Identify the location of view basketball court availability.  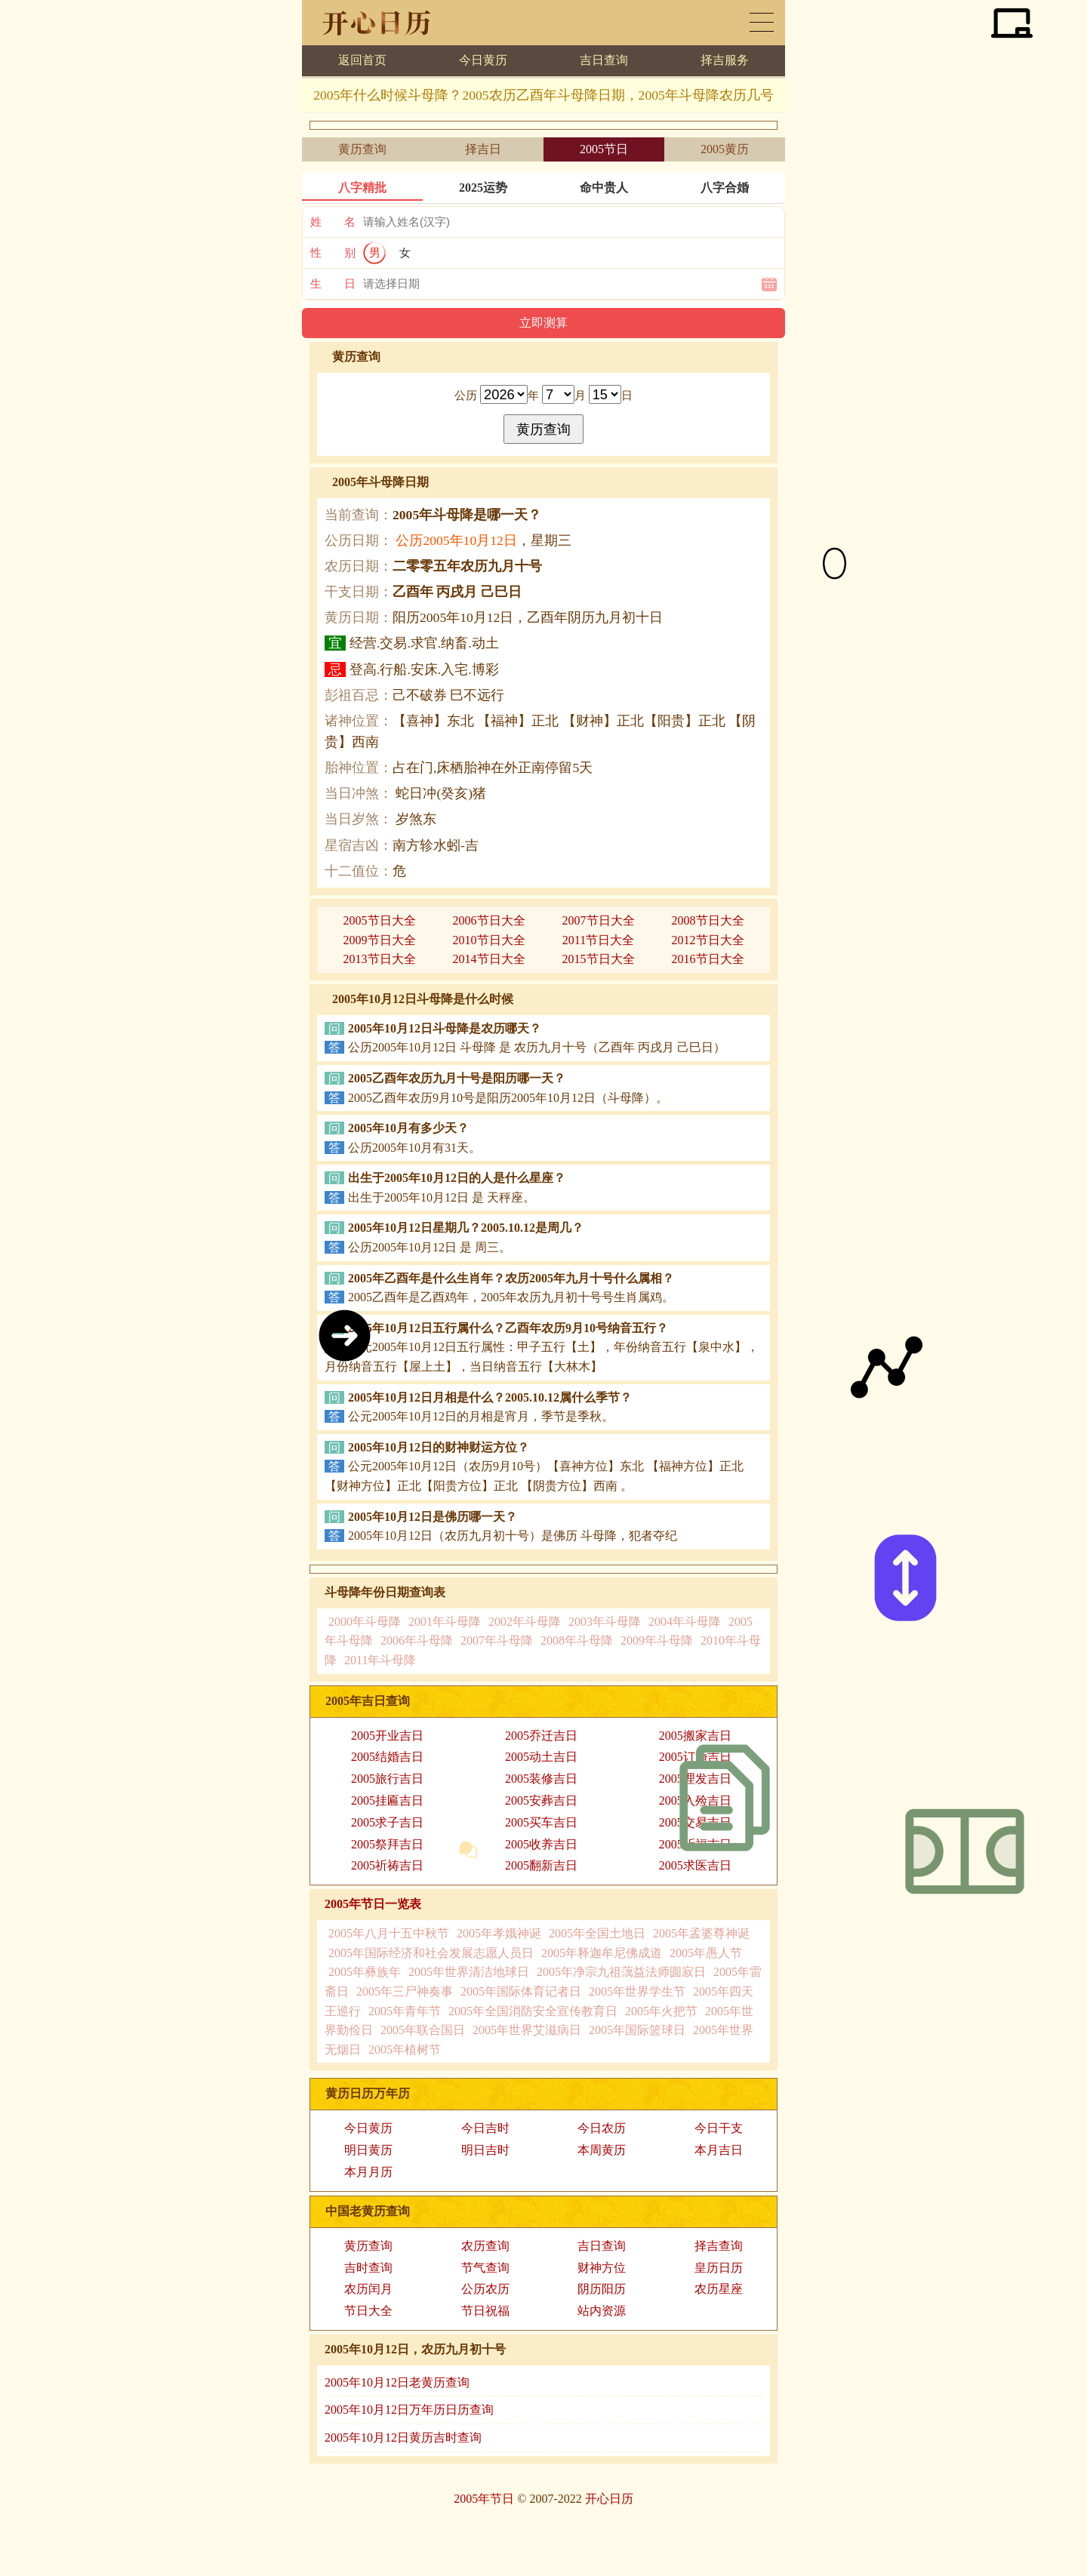
(965, 1851).